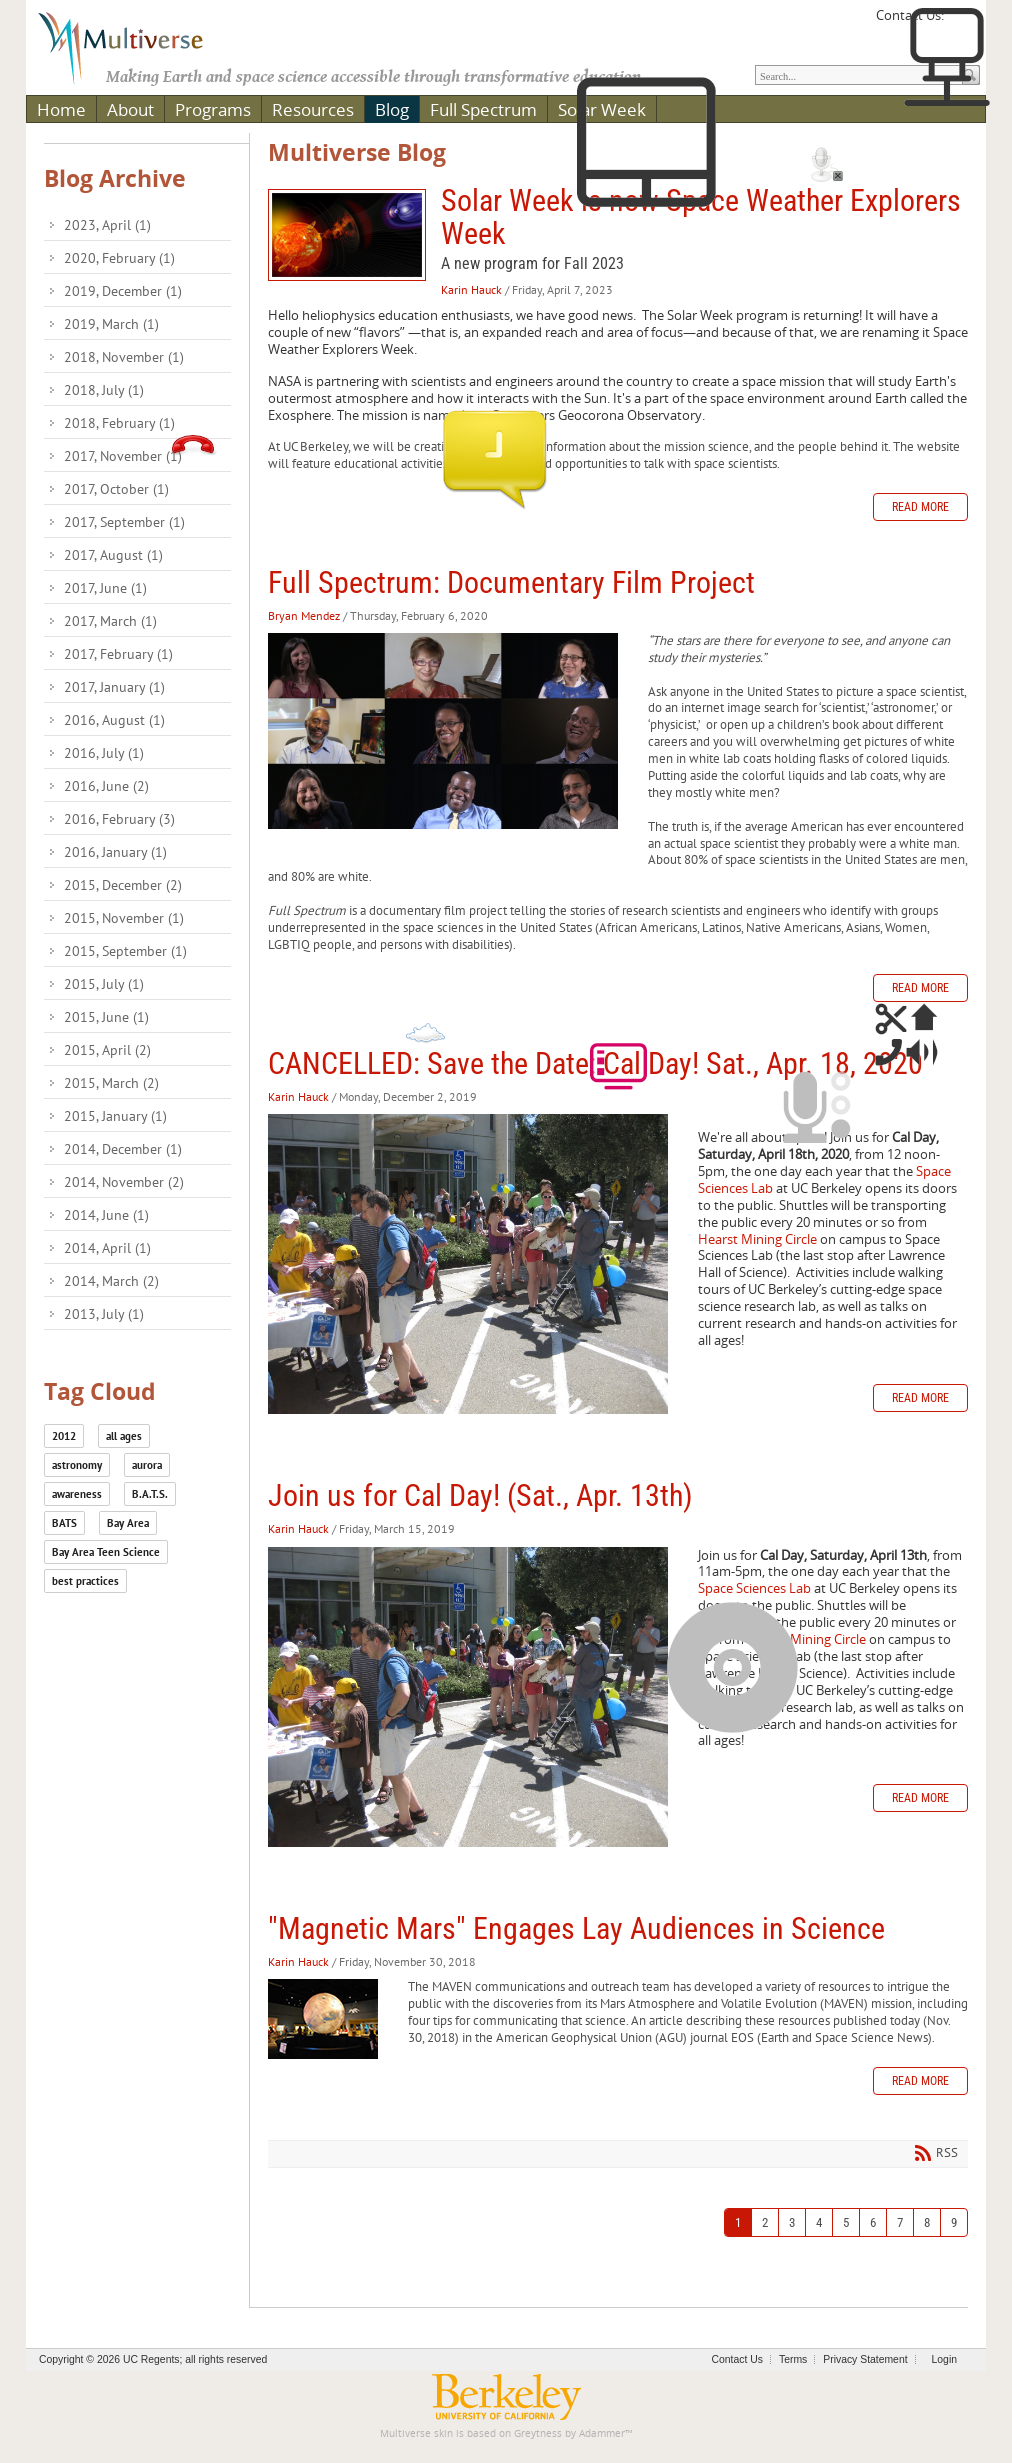  Describe the element at coordinates (618, 1064) in the screenshot. I see `access ubuntu panel preferences` at that location.